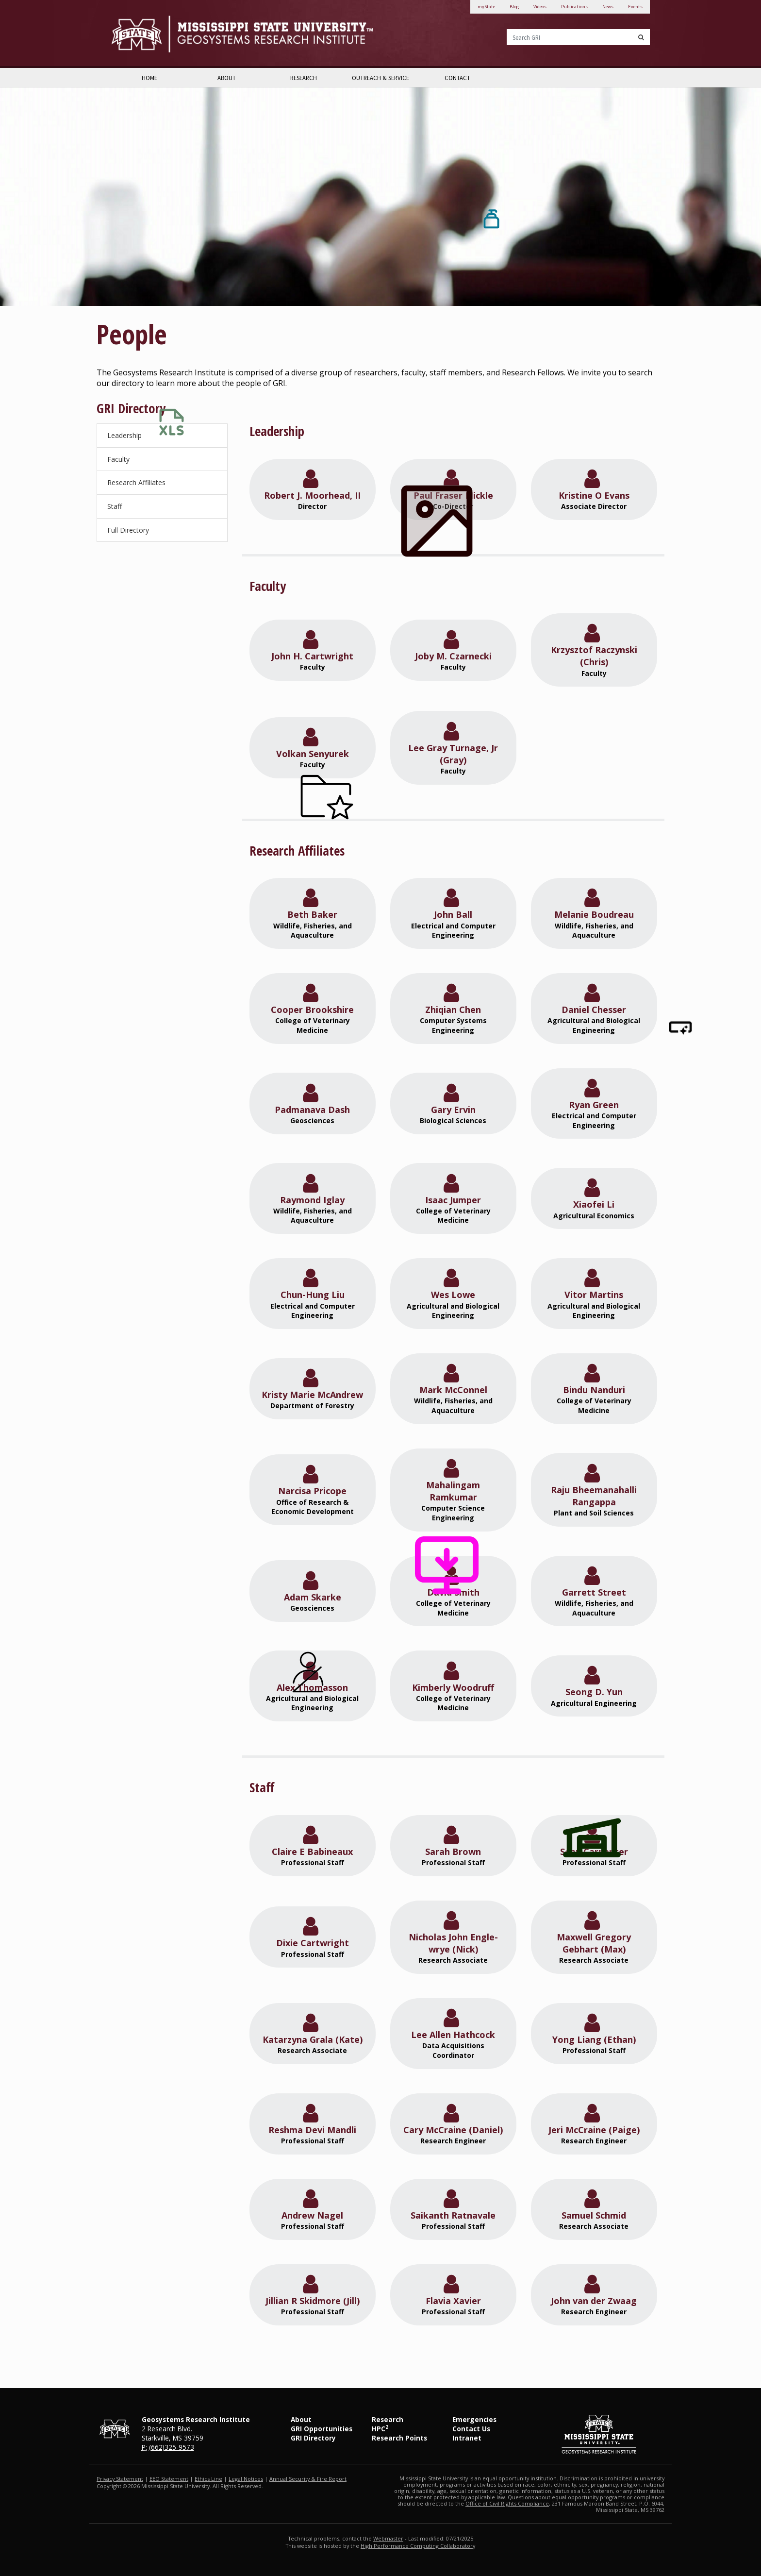  What do you see at coordinates (680, 1027) in the screenshot?
I see `add a smart action or automated button` at bounding box center [680, 1027].